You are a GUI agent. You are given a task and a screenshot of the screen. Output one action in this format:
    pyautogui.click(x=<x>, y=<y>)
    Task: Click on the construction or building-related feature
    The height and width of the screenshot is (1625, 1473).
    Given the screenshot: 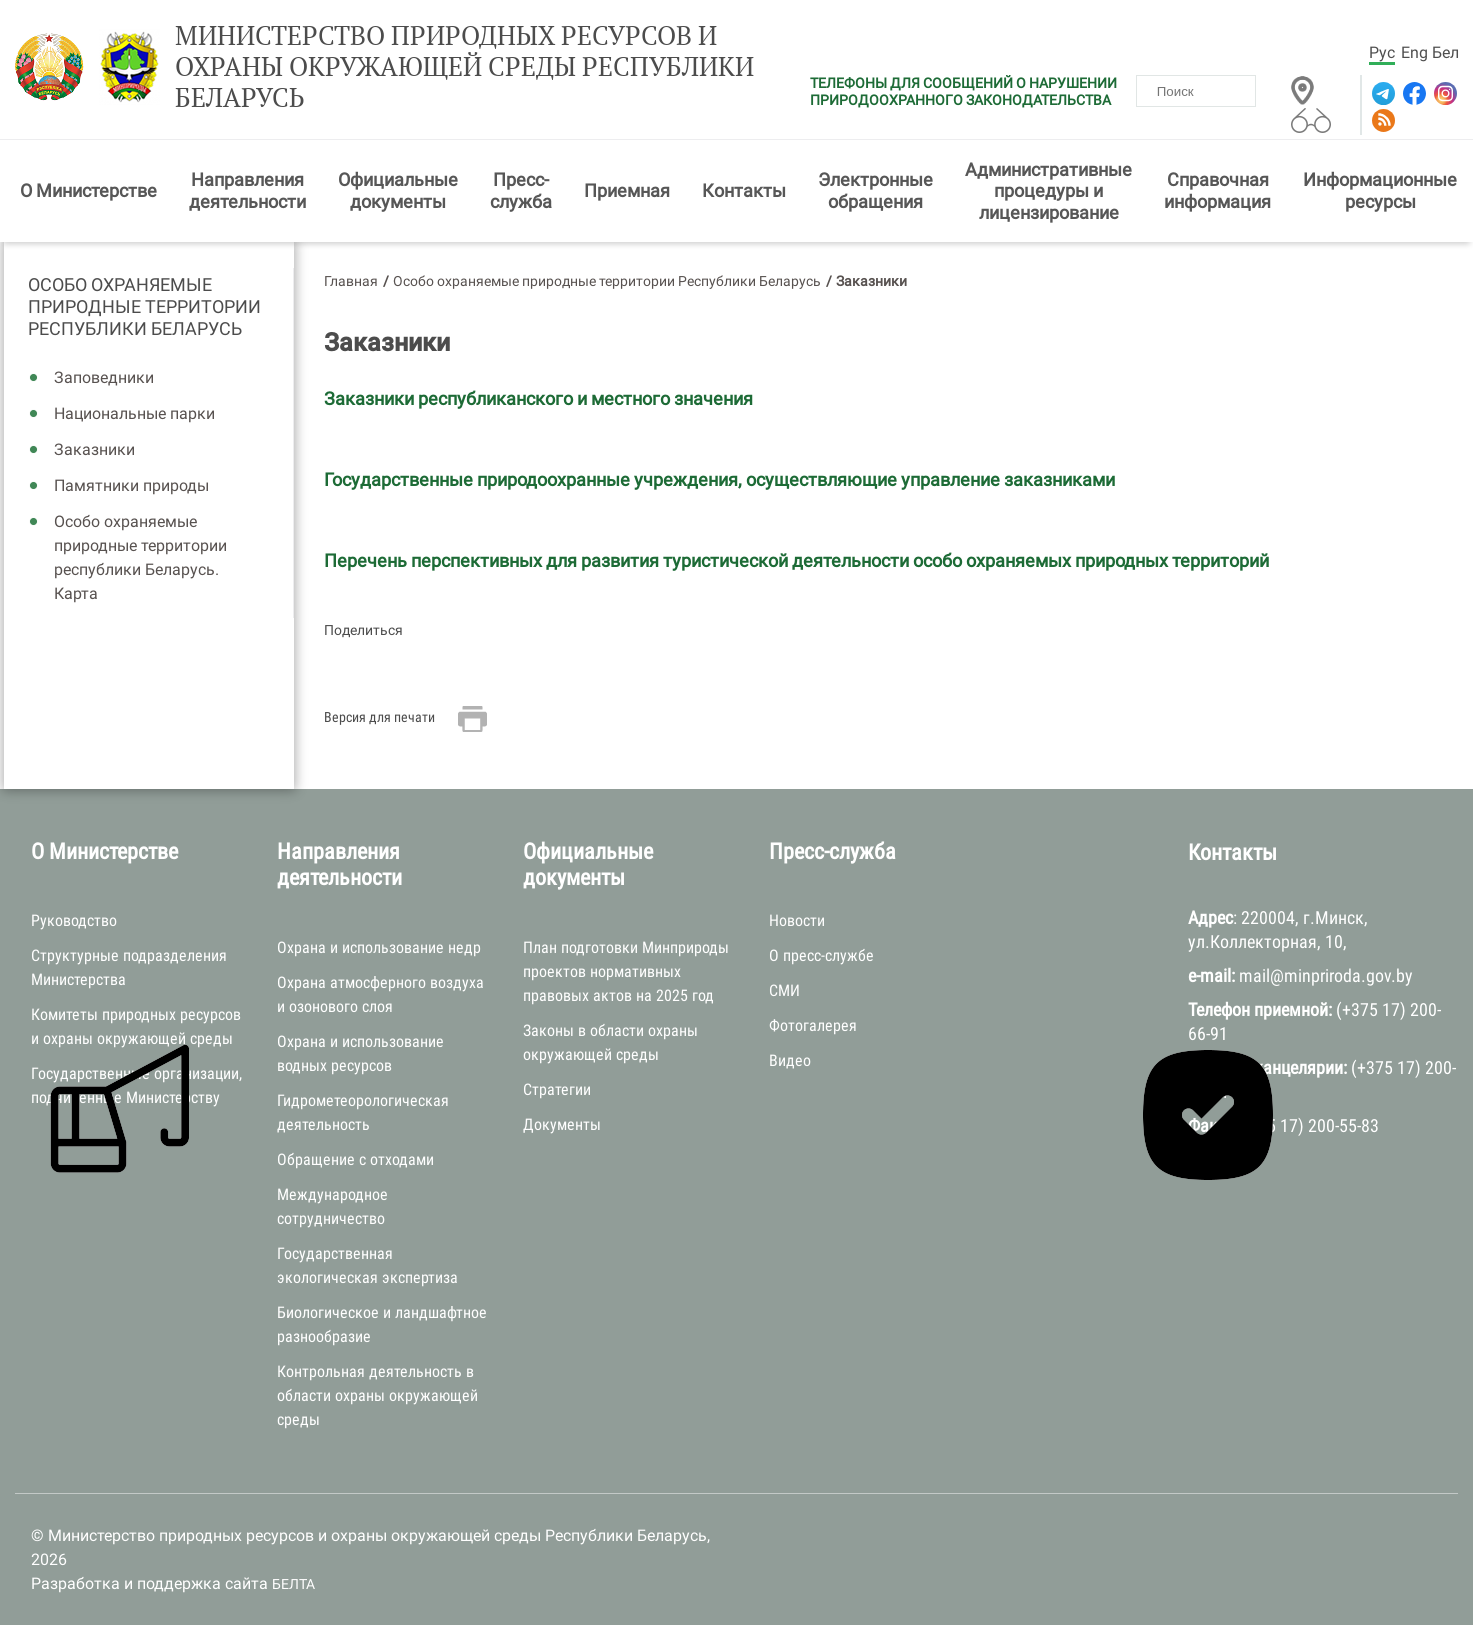 What is the action you would take?
    pyautogui.click(x=122, y=1116)
    